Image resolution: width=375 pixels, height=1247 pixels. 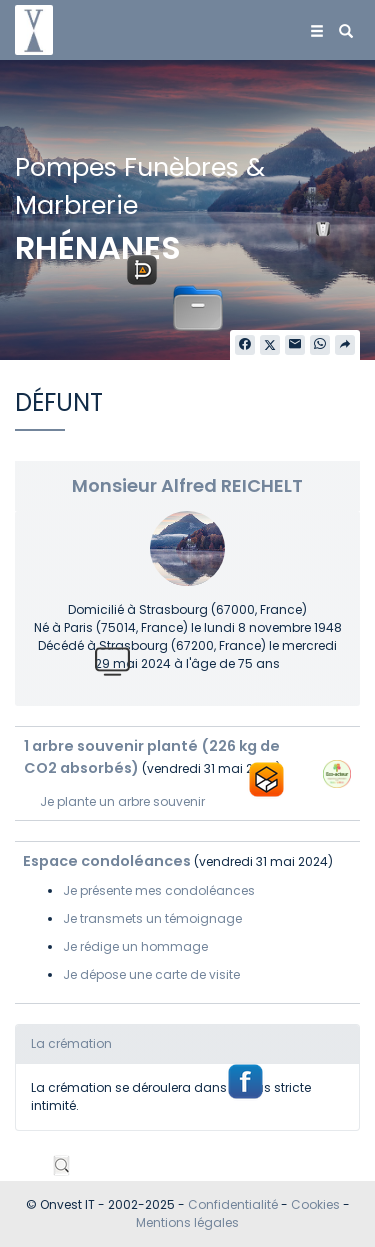 What do you see at coordinates (266, 779) in the screenshot?
I see `open gazebo robotics simulation app` at bounding box center [266, 779].